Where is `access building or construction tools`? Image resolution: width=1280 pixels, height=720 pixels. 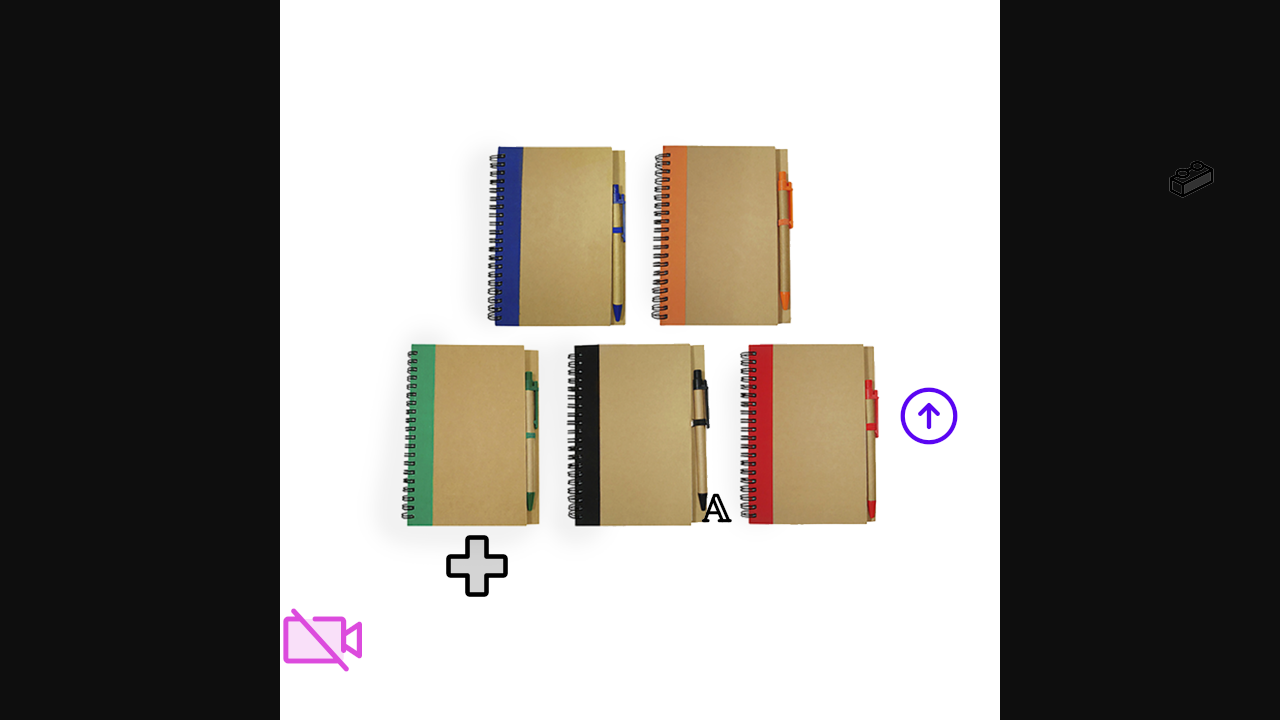 access building or construction tools is located at coordinates (1191, 178).